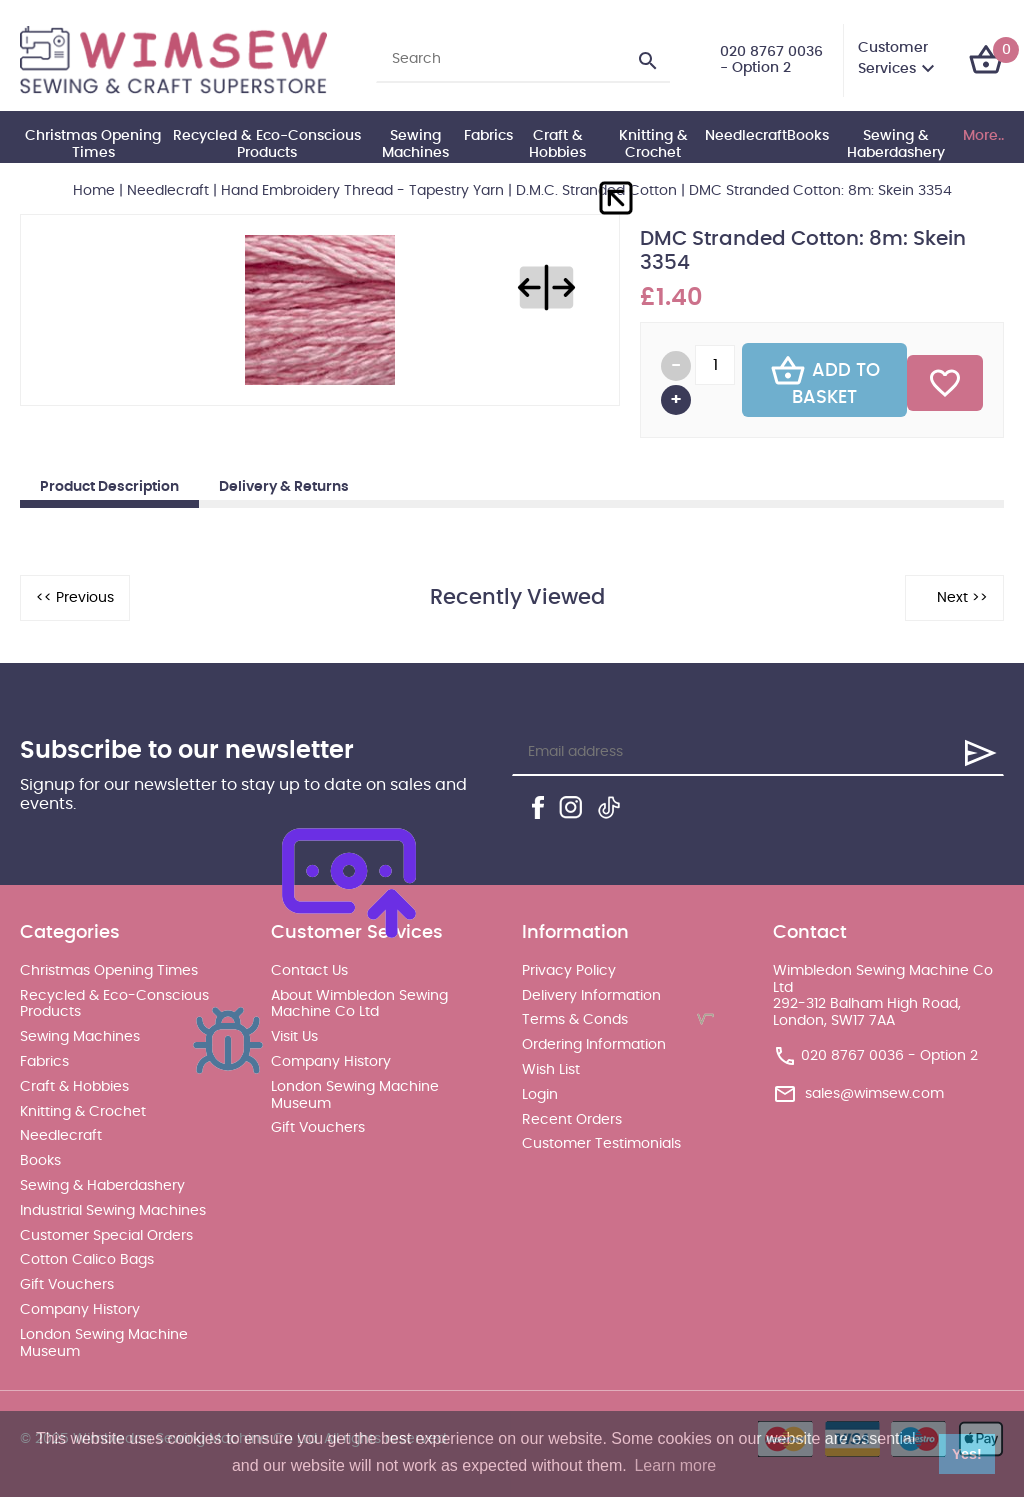 This screenshot has width=1024, height=1497. What do you see at coordinates (546, 287) in the screenshot?
I see `expand content horizontally` at bounding box center [546, 287].